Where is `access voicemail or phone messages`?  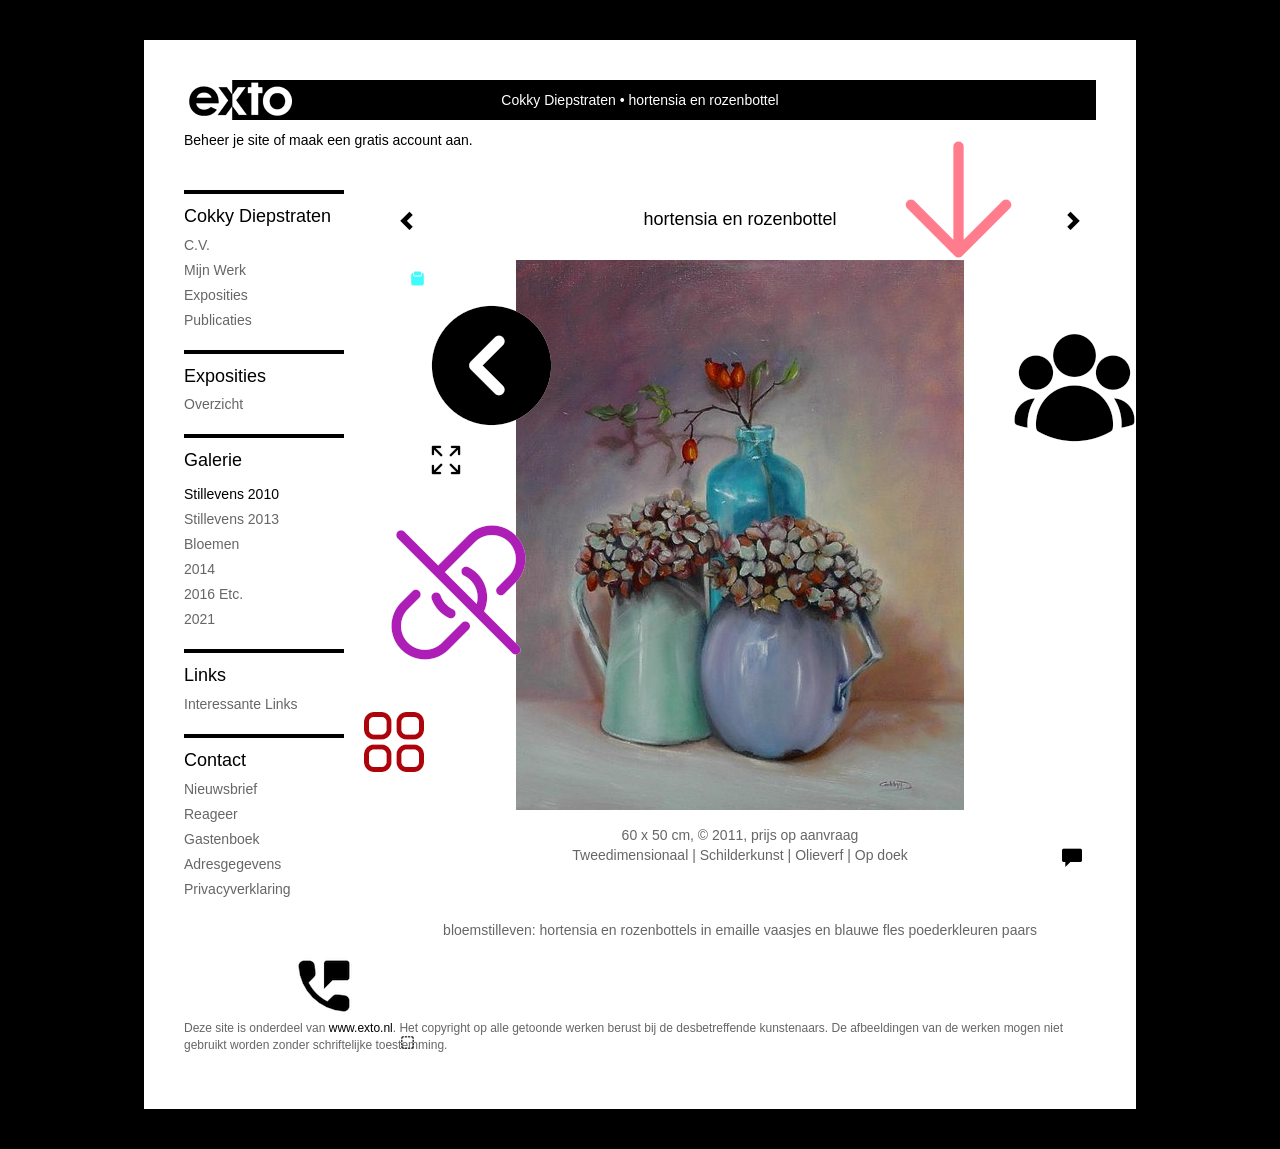 access voicemail or phone messages is located at coordinates (324, 986).